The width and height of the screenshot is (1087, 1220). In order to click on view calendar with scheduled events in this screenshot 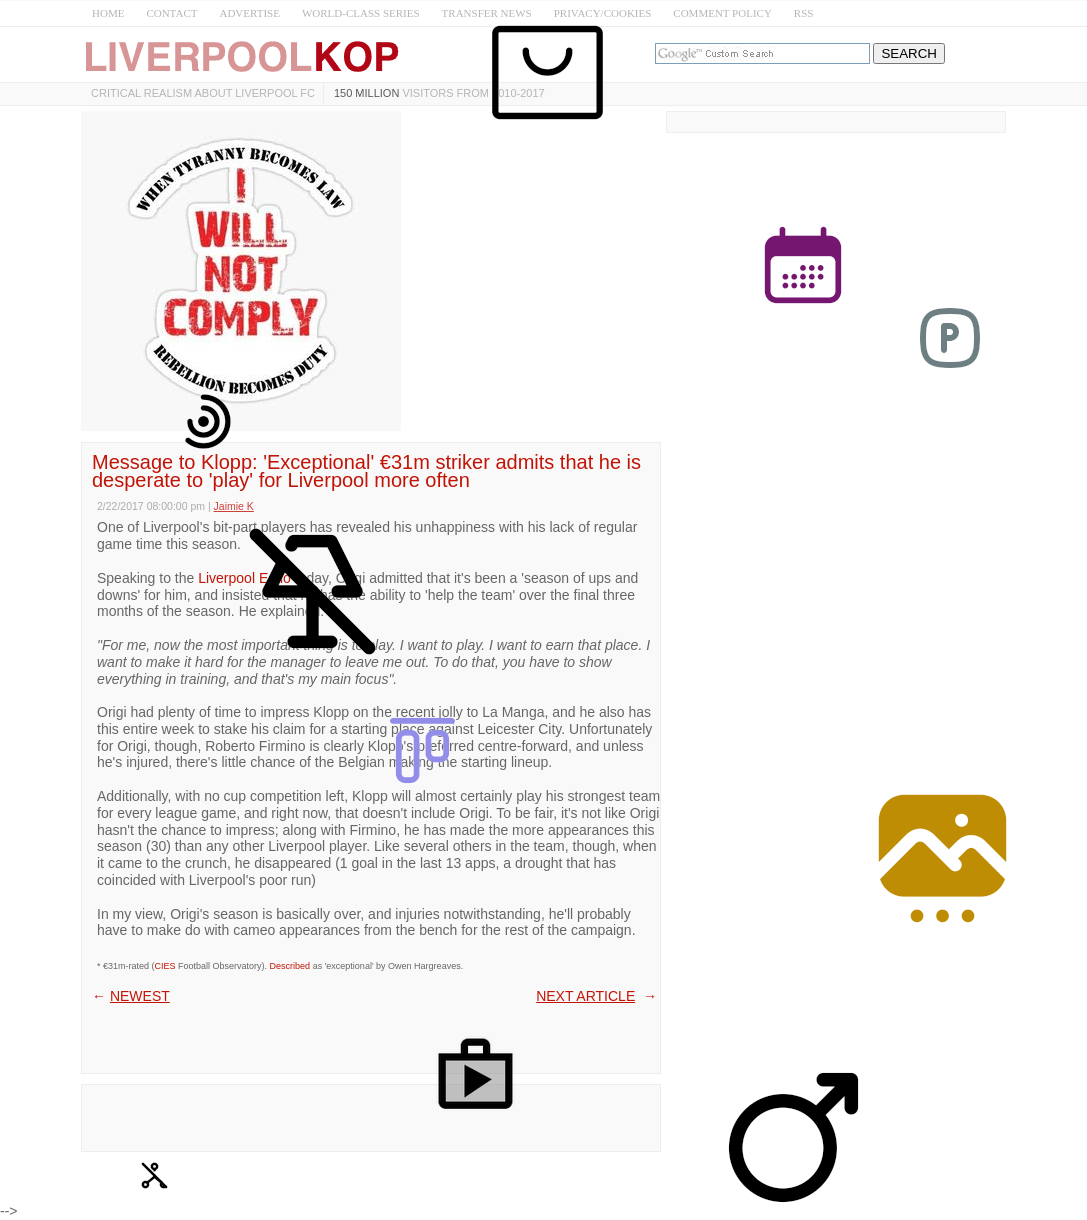, I will do `click(803, 265)`.